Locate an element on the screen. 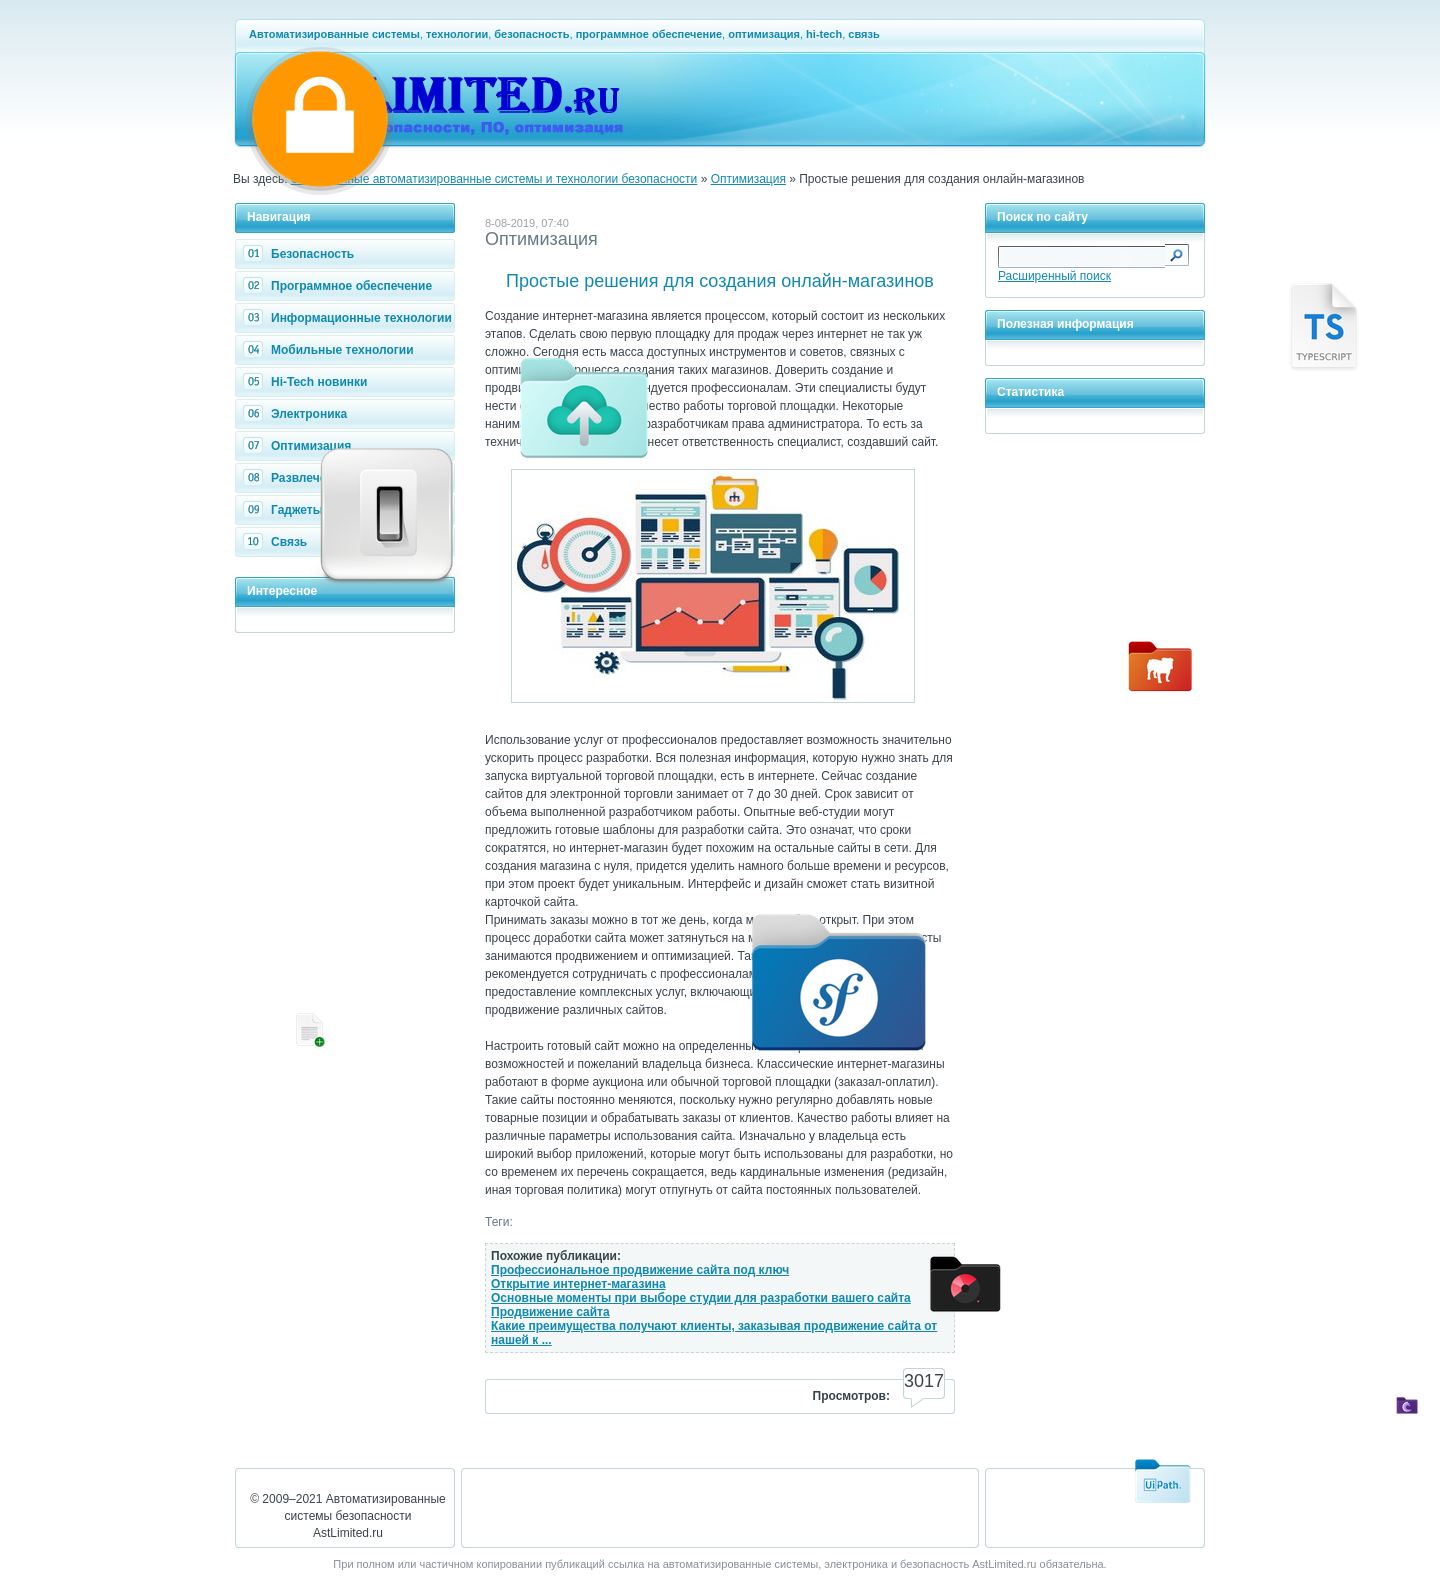 Image resolution: width=1440 pixels, height=1590 pixels. folder containing symfony framework project files is located at coordinates (838, 987).